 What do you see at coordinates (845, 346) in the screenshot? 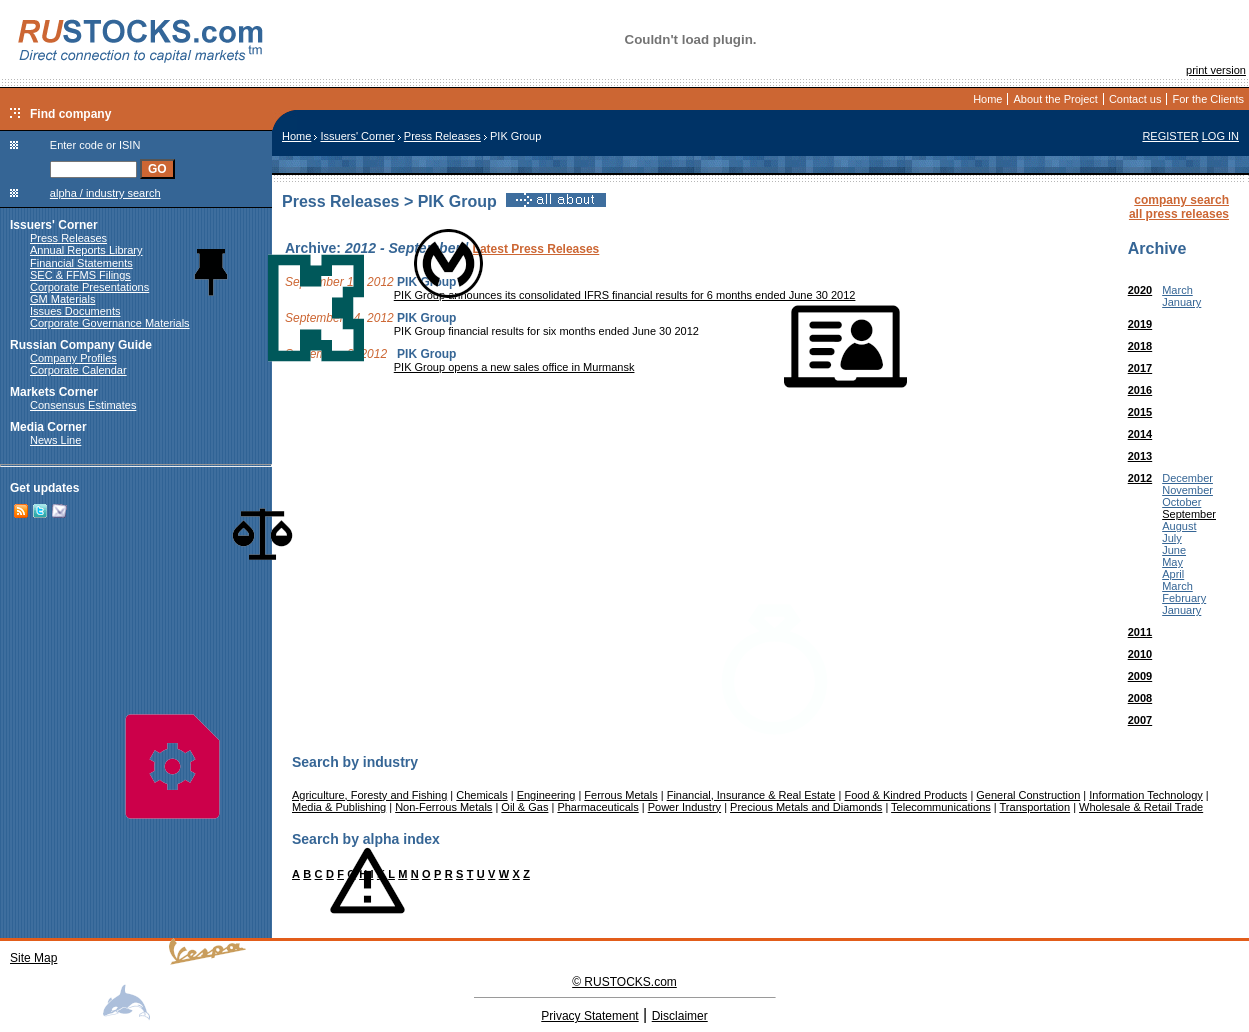
I see `open the Codementor app or website` at bounding box center [845, 346].